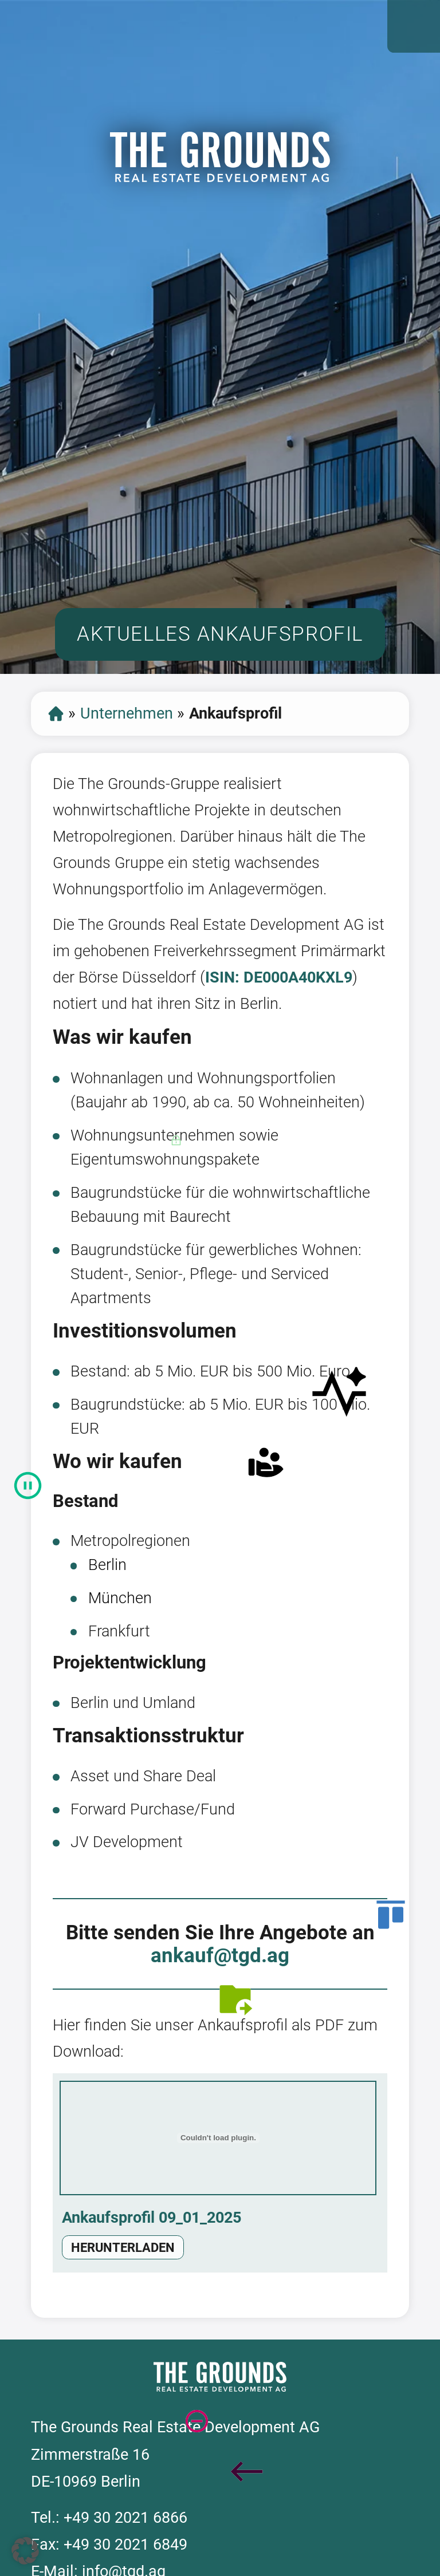  What do you see at coordinates (339, 1394) in the screenshot?
I see `access AI-powered health monitoring` at bounding box center [339, 1394].